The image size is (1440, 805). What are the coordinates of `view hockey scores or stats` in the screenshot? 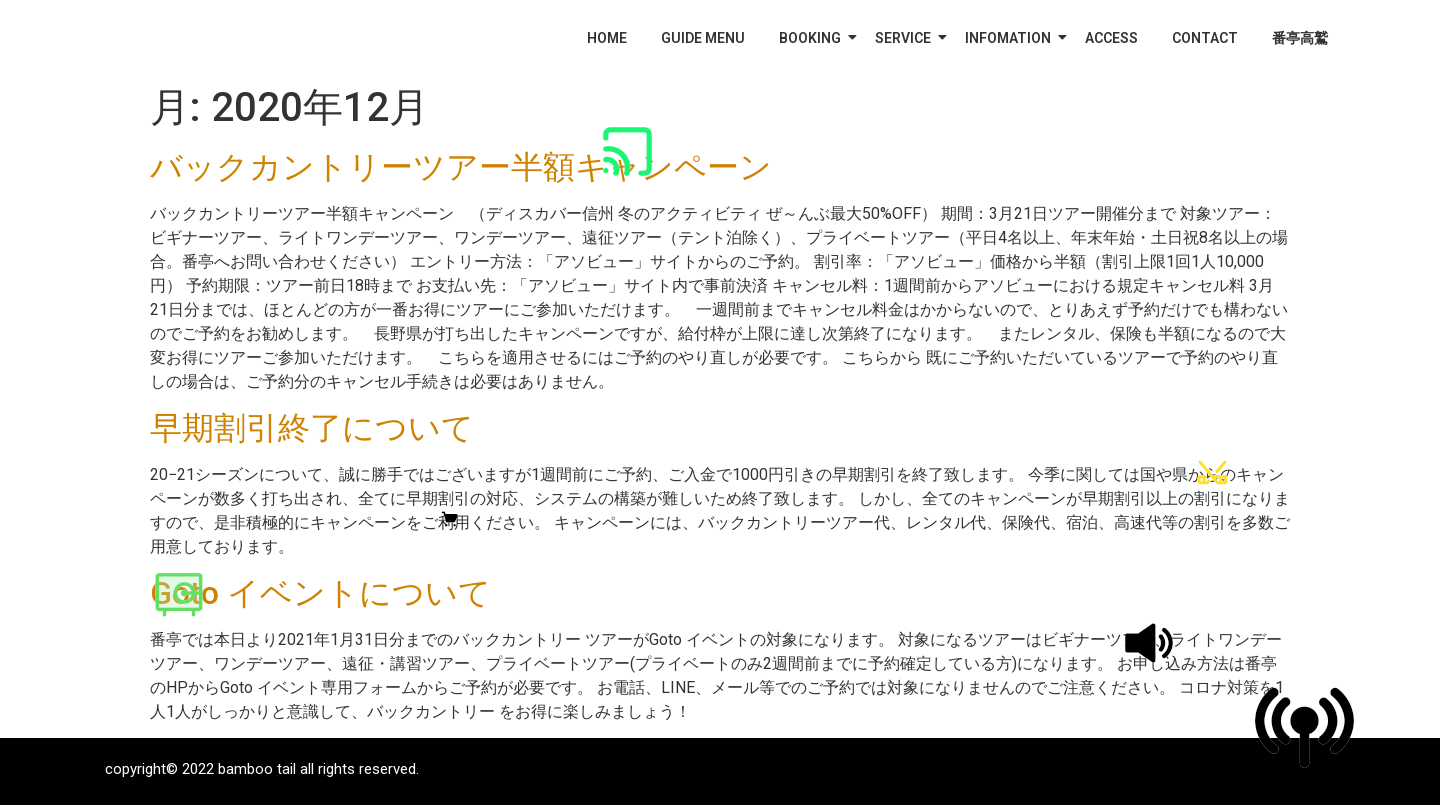 It's located at (1212, 472).